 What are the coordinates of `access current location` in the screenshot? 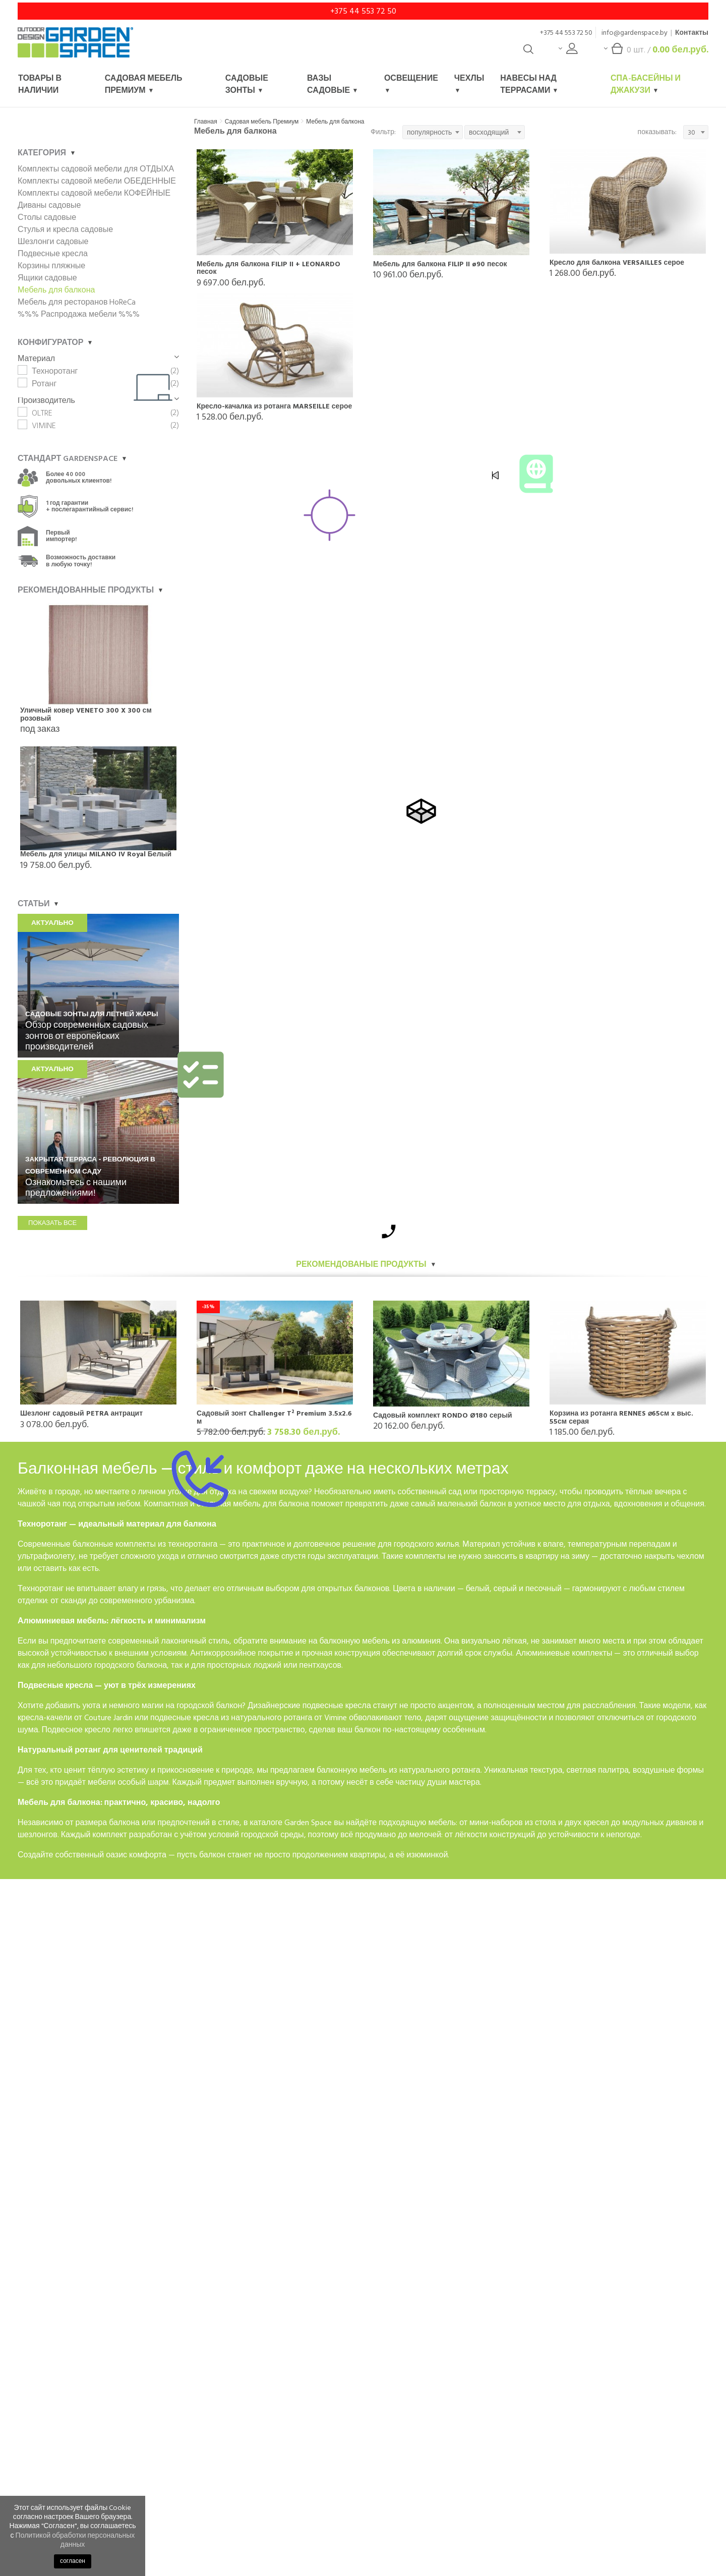 It's located at (329, 515).